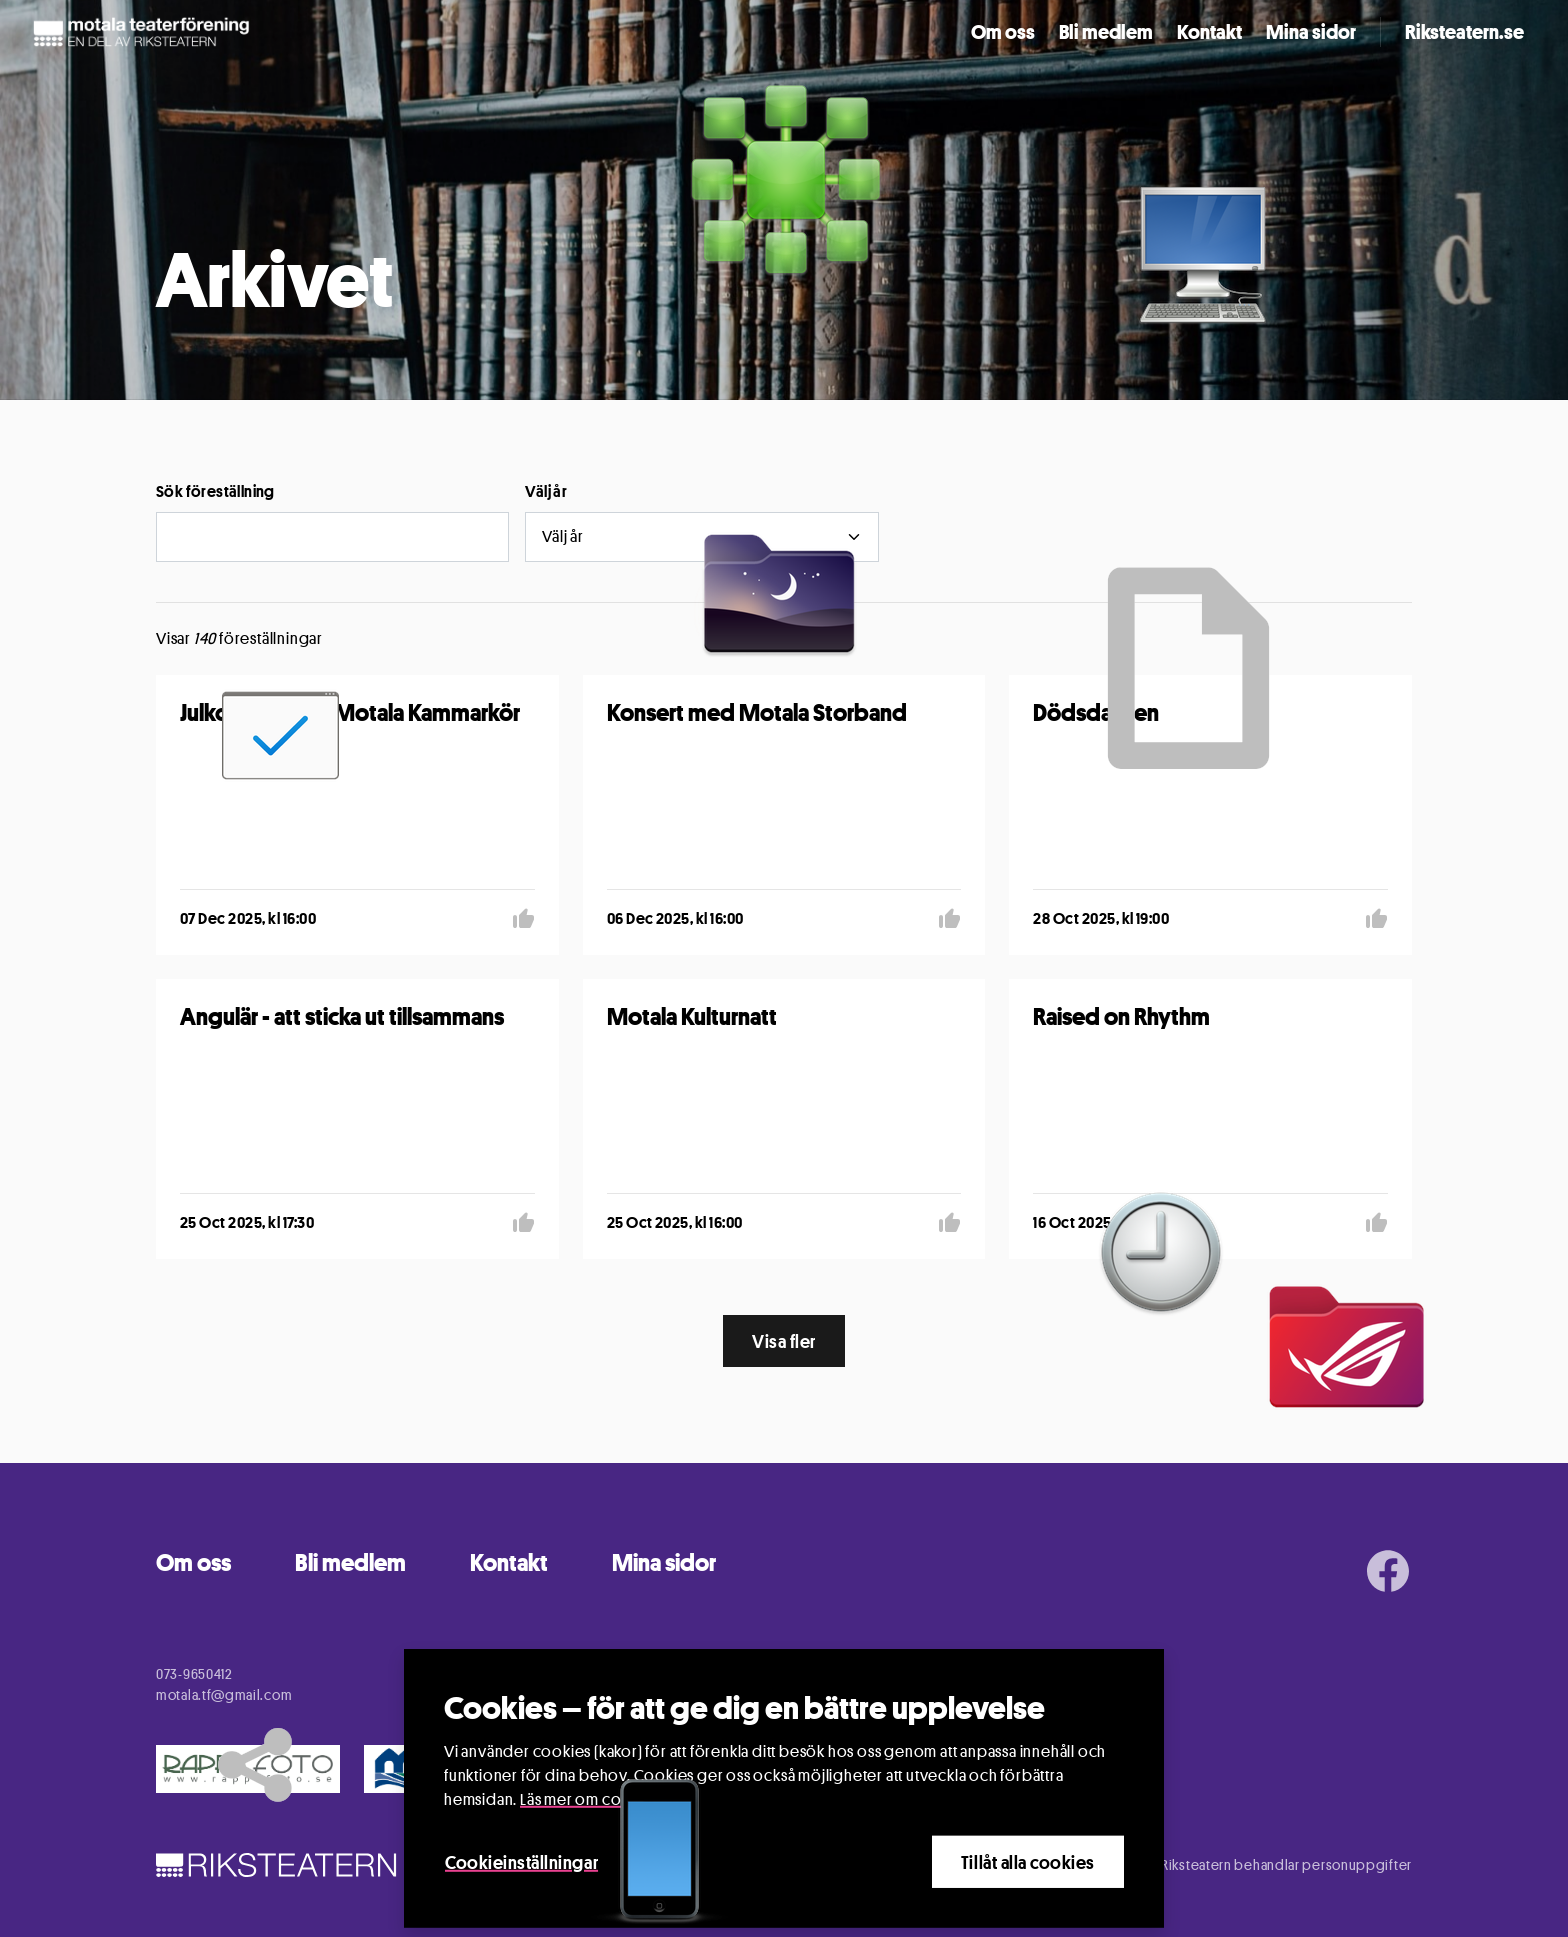  Describe the element at coordinates (1346, 1351) in the screenshot. I see `open ASUS Republic of Gamers files folder` at that location.